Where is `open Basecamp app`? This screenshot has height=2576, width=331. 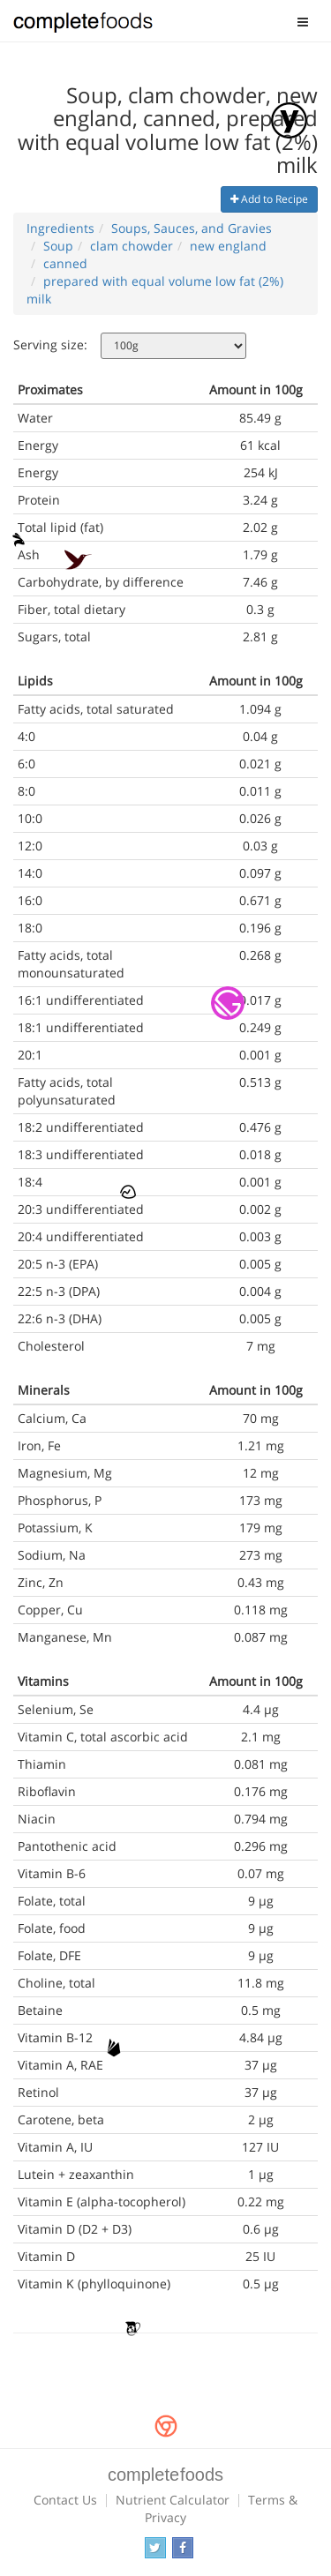 open Basecamp app is located at coordinates (128, 1192).